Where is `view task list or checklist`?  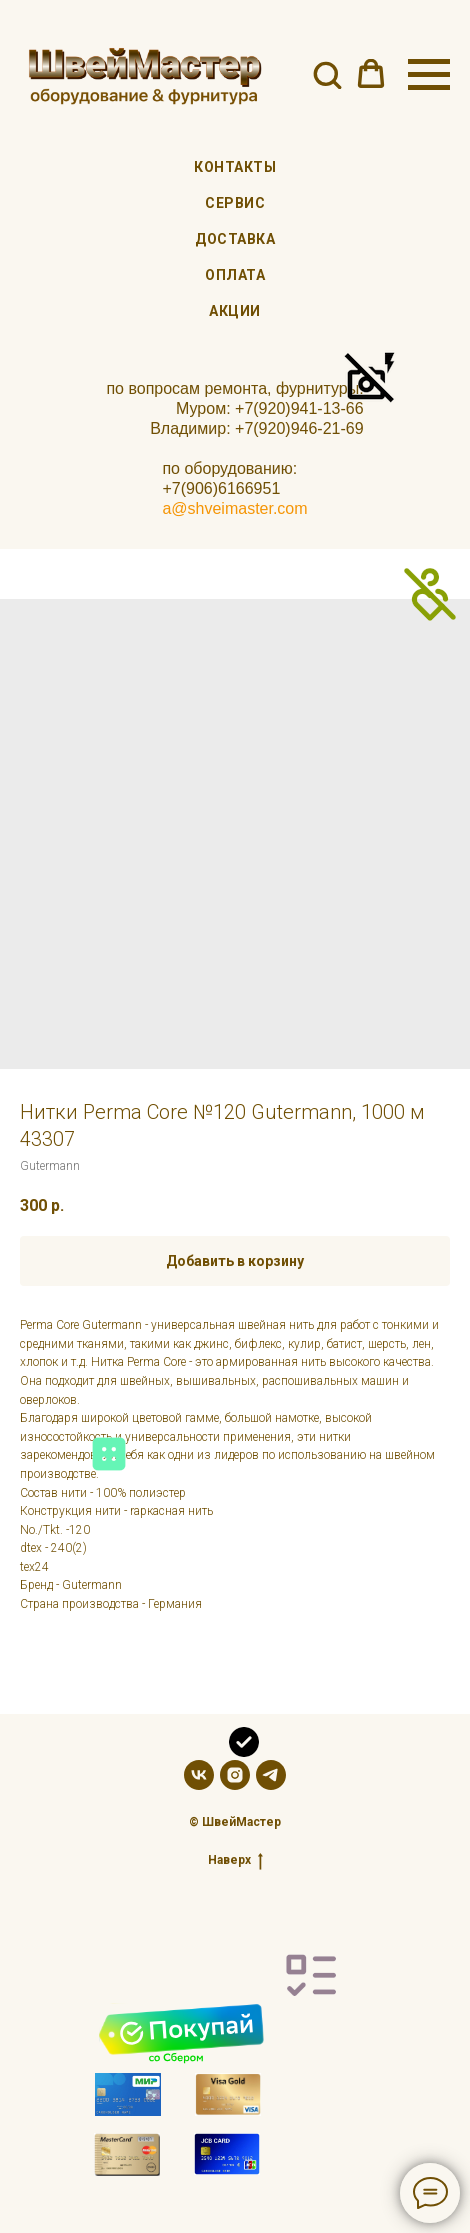
view task list or checklist is located at coordinates (309, 1974).